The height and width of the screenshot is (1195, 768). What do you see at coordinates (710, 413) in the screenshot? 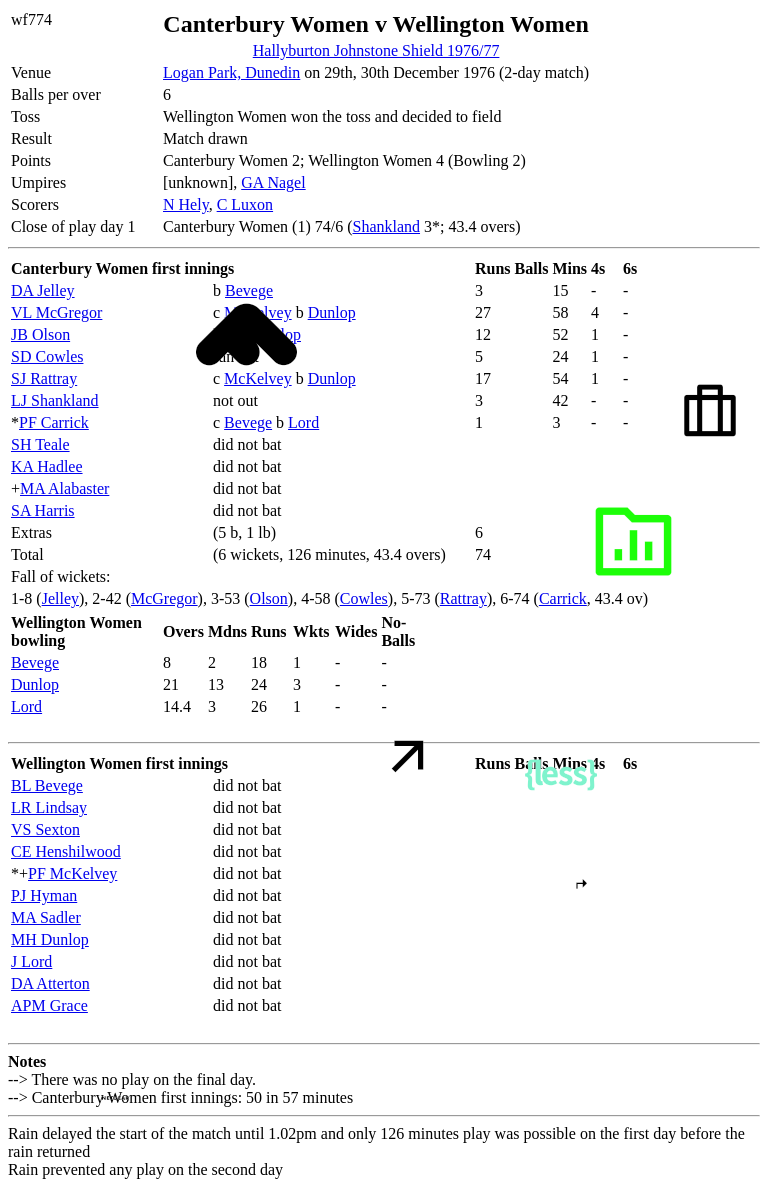
I see `access work or business documents` at bounding box center [710, 413].